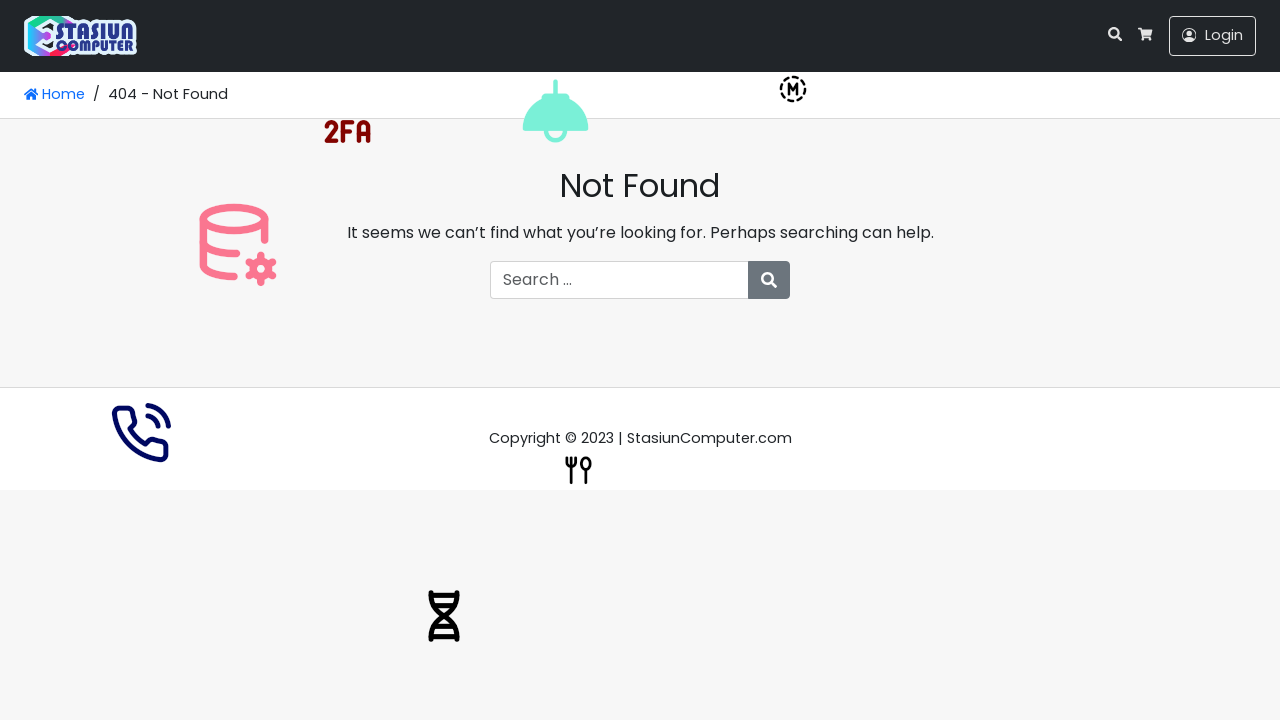 This screenshot has height=720, width=1280. What do you see at coordinates (555, 114) in the screenshot?
I see `toggle pendant lamp on or off` at bounding box center [555, 114].